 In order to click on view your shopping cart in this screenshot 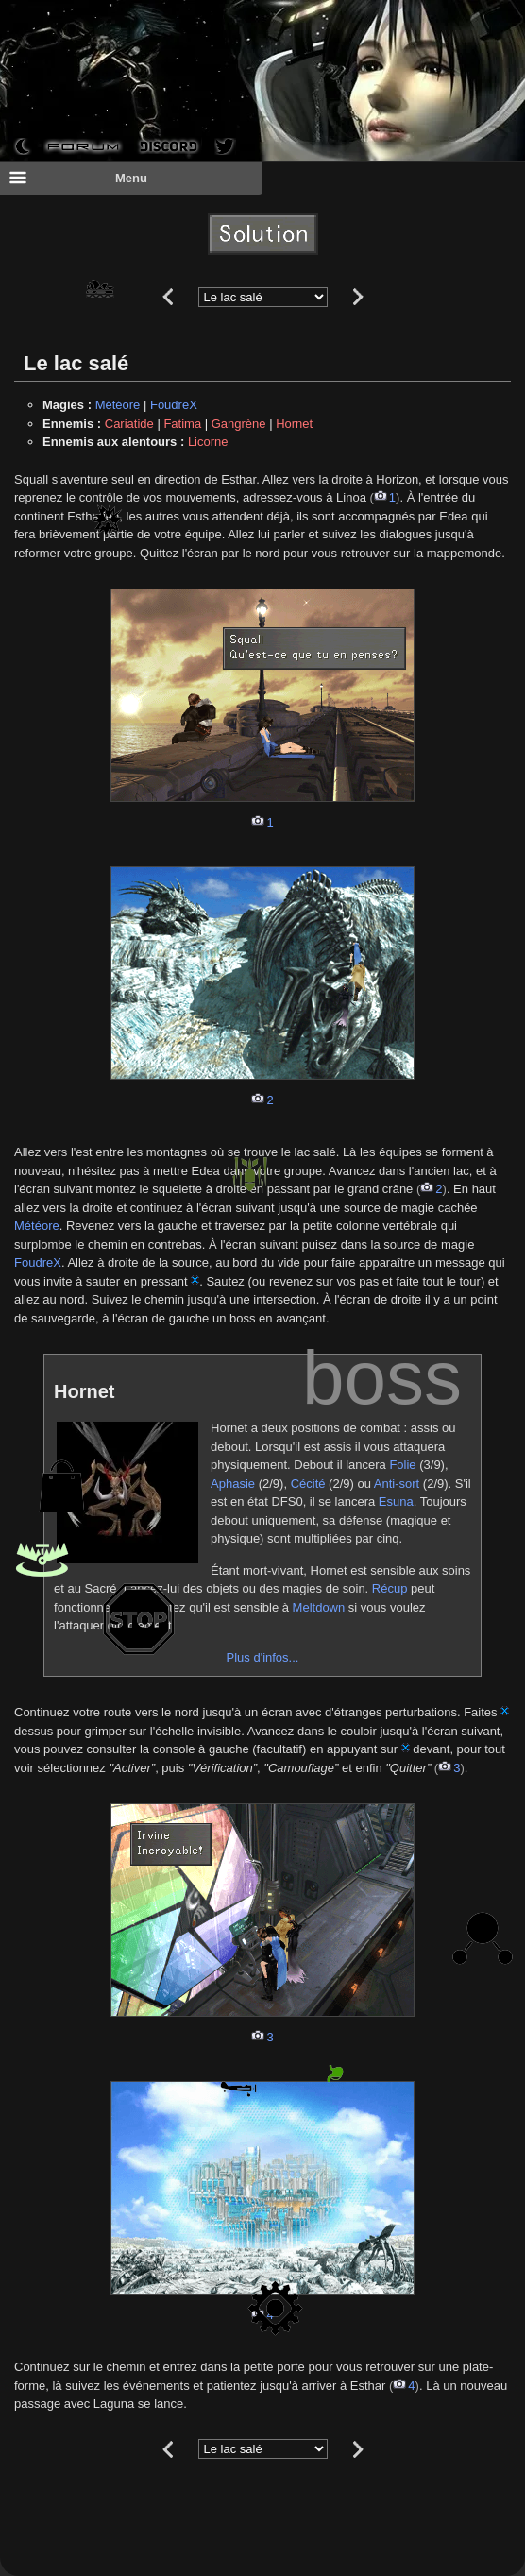, I will do `click(61, 1486)`.